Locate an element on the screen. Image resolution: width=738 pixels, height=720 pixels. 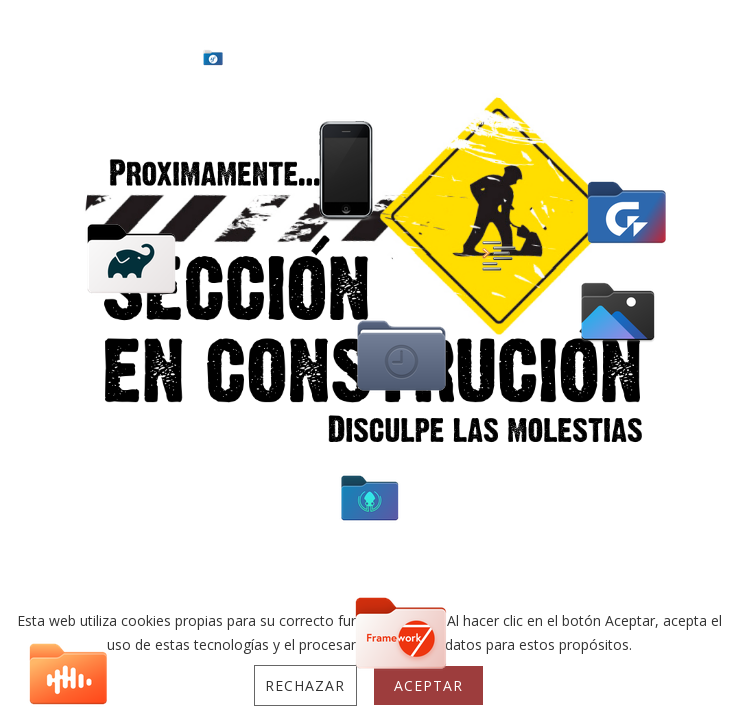
folder containing symfony framework project files is located at coordinates (213, 58).